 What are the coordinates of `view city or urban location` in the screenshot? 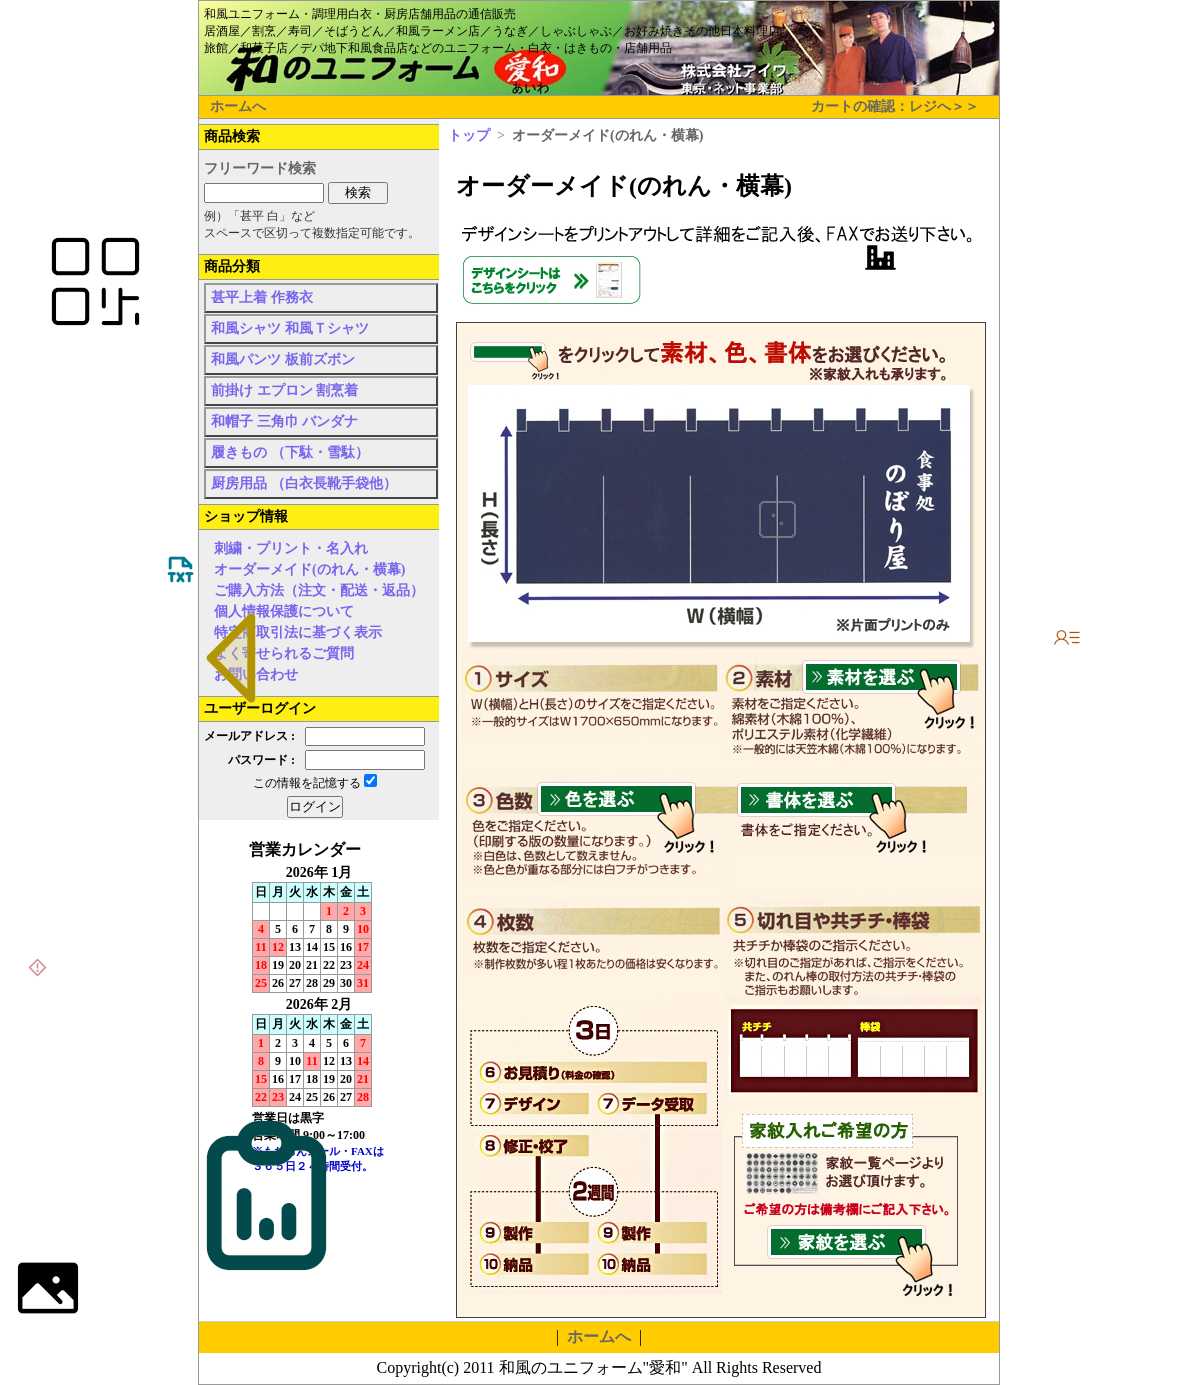 It's located at (880, 257).